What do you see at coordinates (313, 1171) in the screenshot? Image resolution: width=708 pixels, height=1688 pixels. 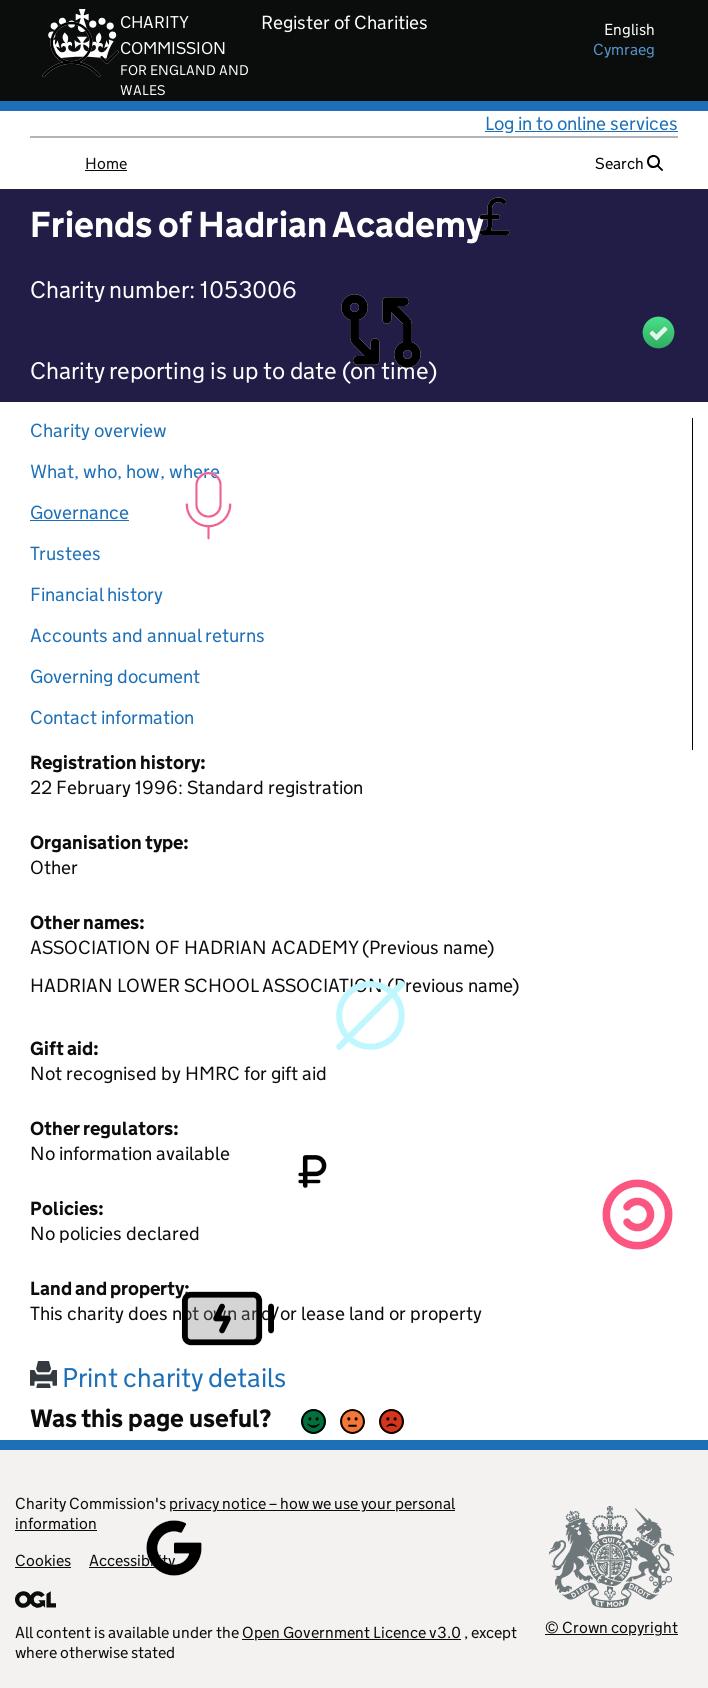 I see `indicates Russian ruble currency` at bounding box center [313, 1171].